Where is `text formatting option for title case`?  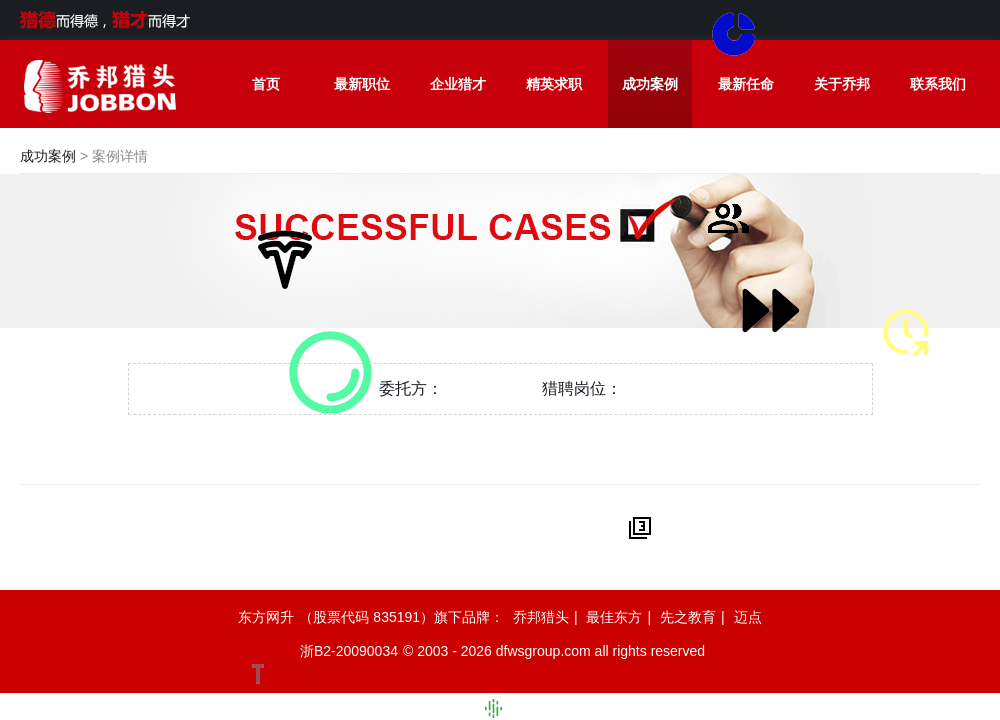 text formatting option for title case is located at coordinates (258, 674).